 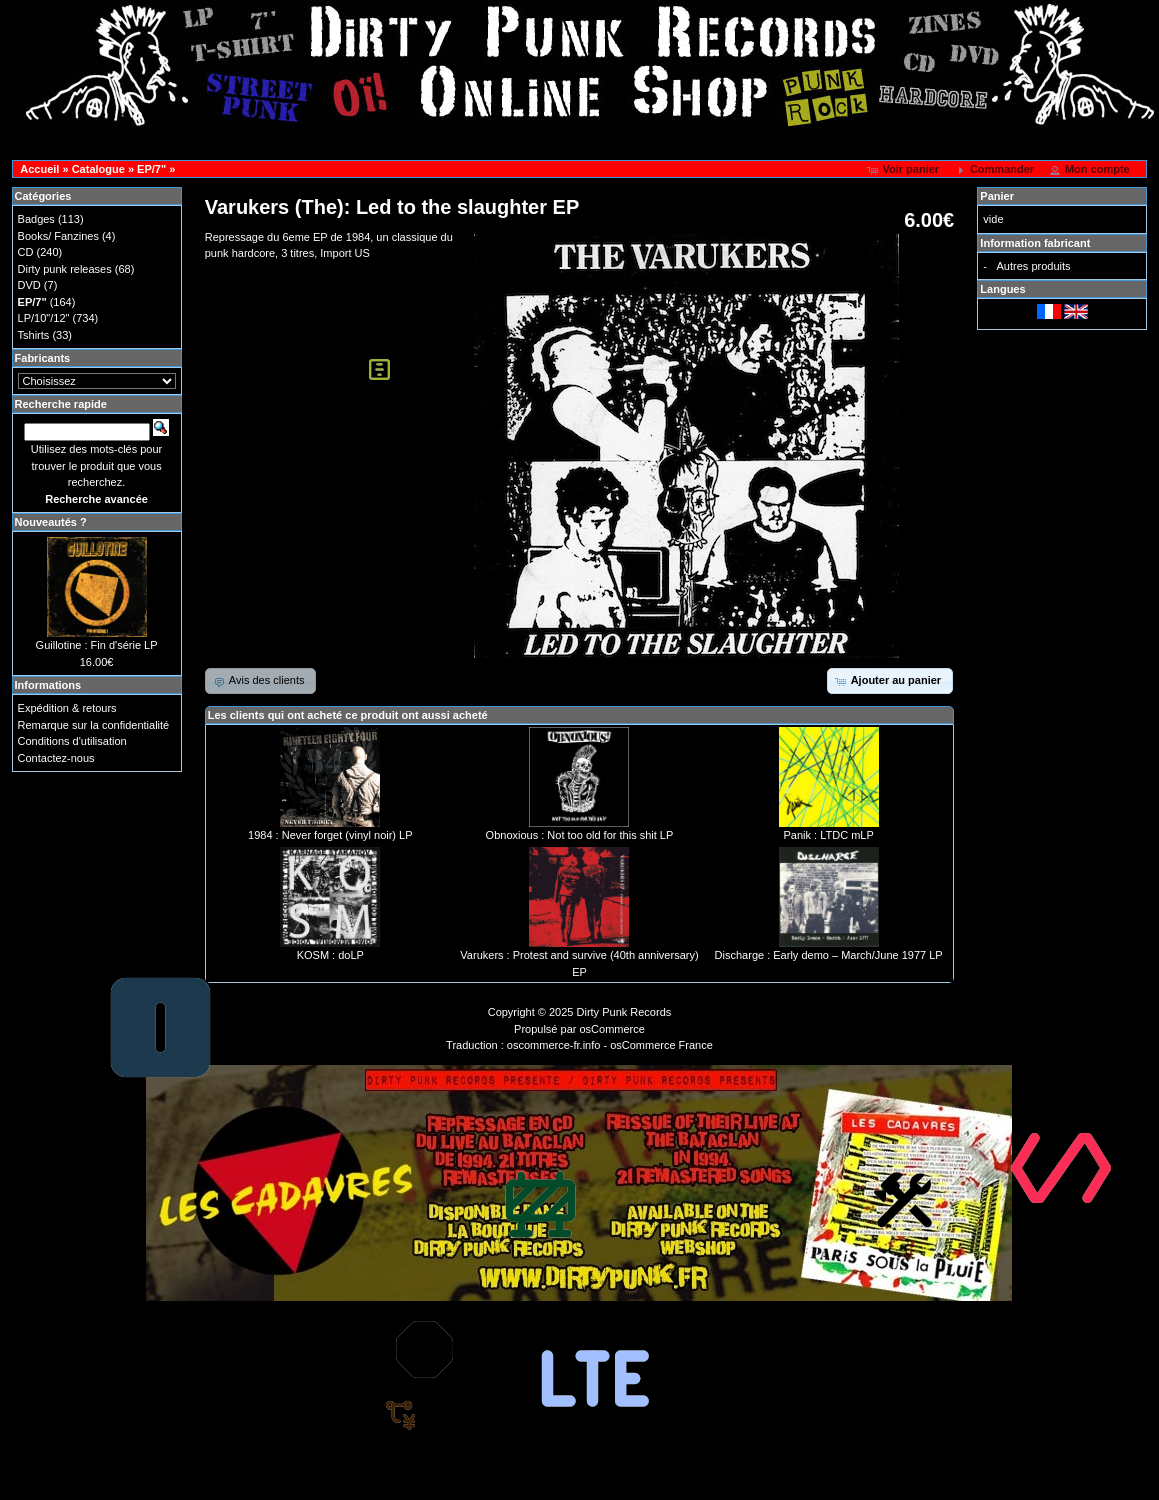 I want to click on transfer funds in yen currency, so click(x=400, y=1415).